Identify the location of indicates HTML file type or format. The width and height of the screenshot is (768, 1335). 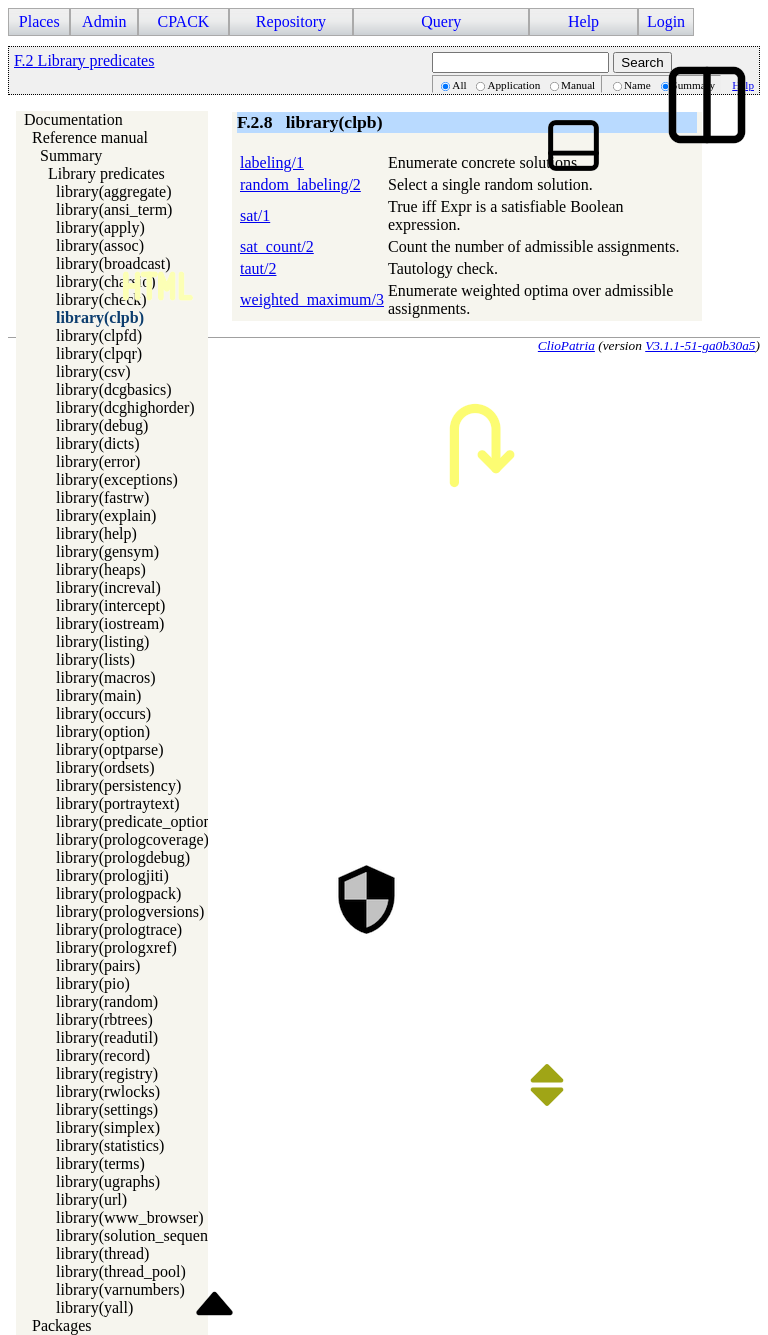
(158, 286).